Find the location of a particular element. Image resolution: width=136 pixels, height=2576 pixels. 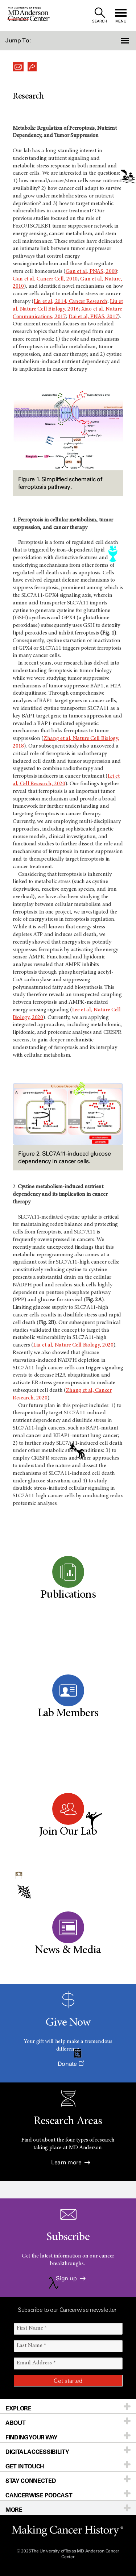

view featured or starred content is located at coordinates (19, 1875).